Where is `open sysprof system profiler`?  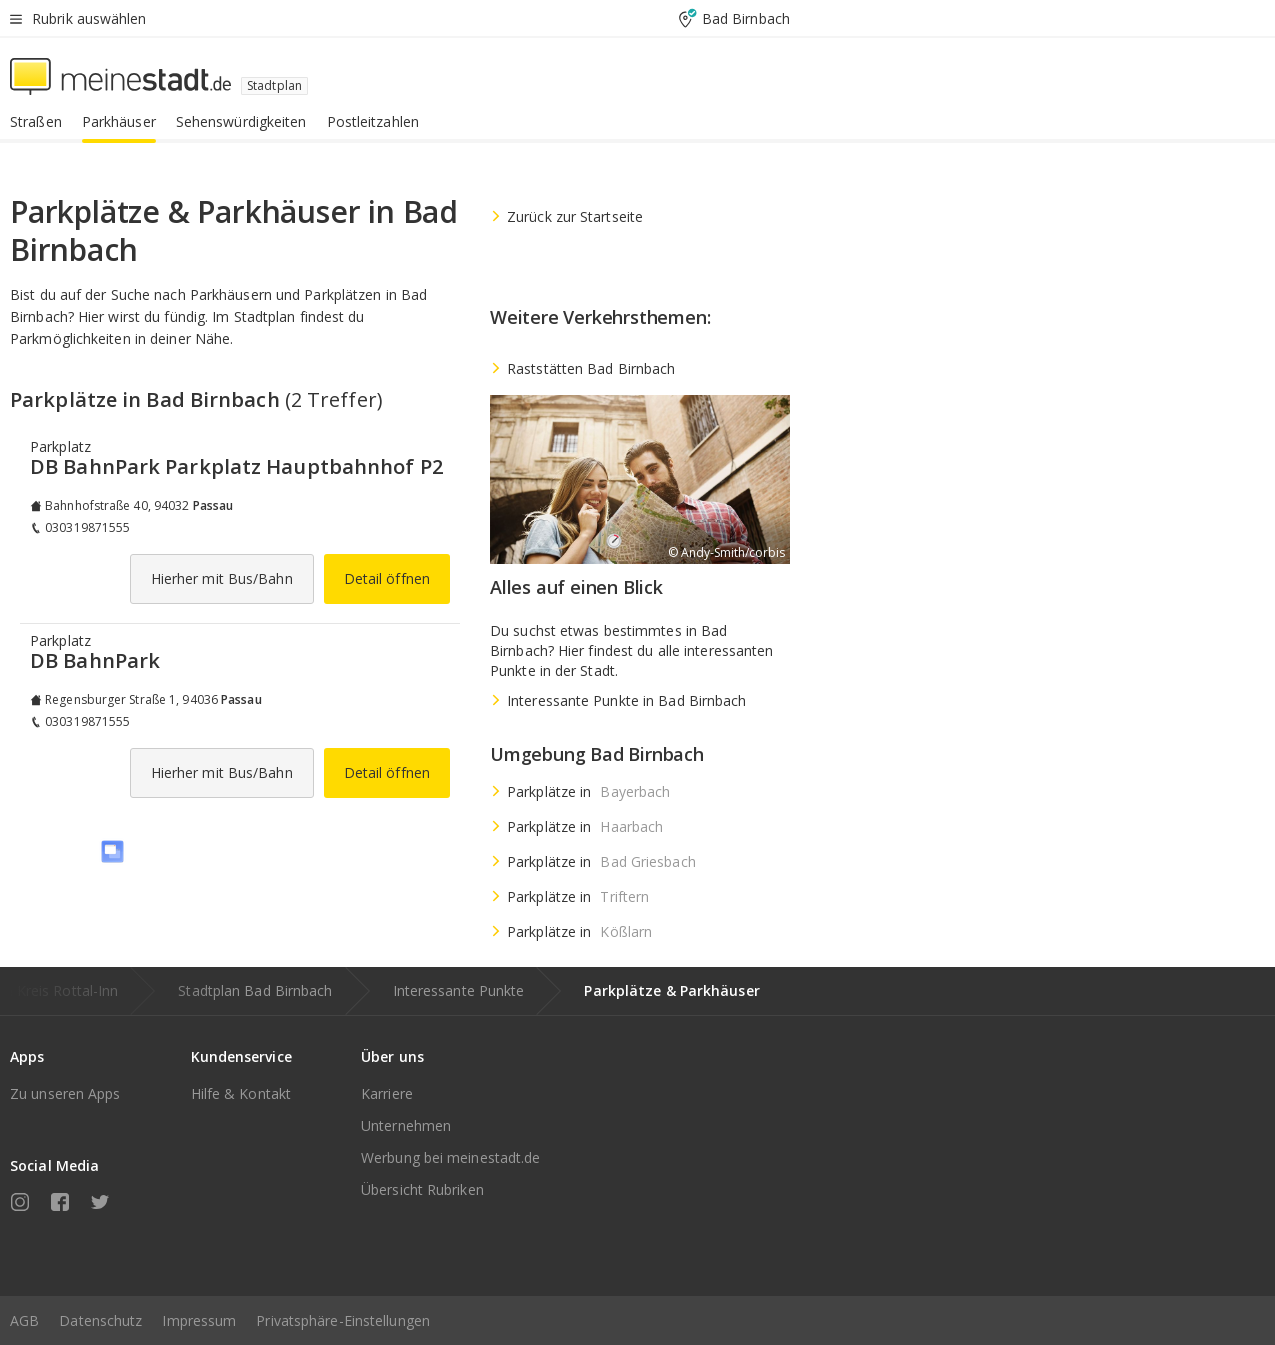
open sysprof system profiler is located at coordinates (614, 541).